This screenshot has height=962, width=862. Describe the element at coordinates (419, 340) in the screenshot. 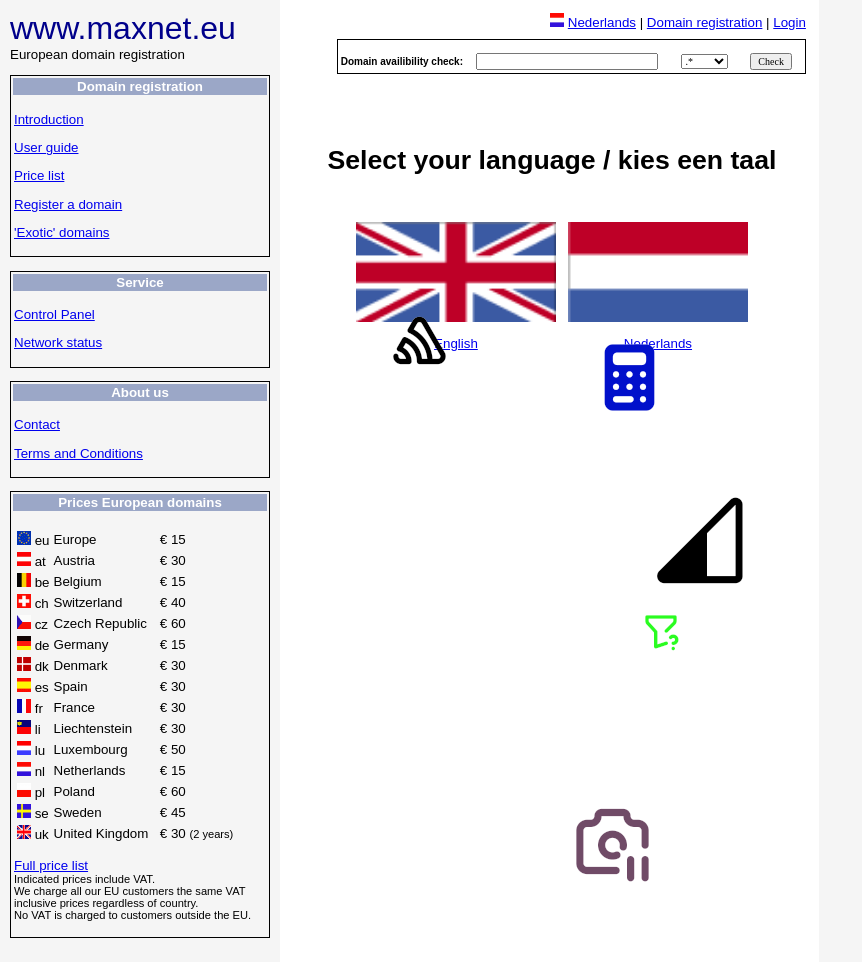

I see `sentry error monitoring integration` at that location.